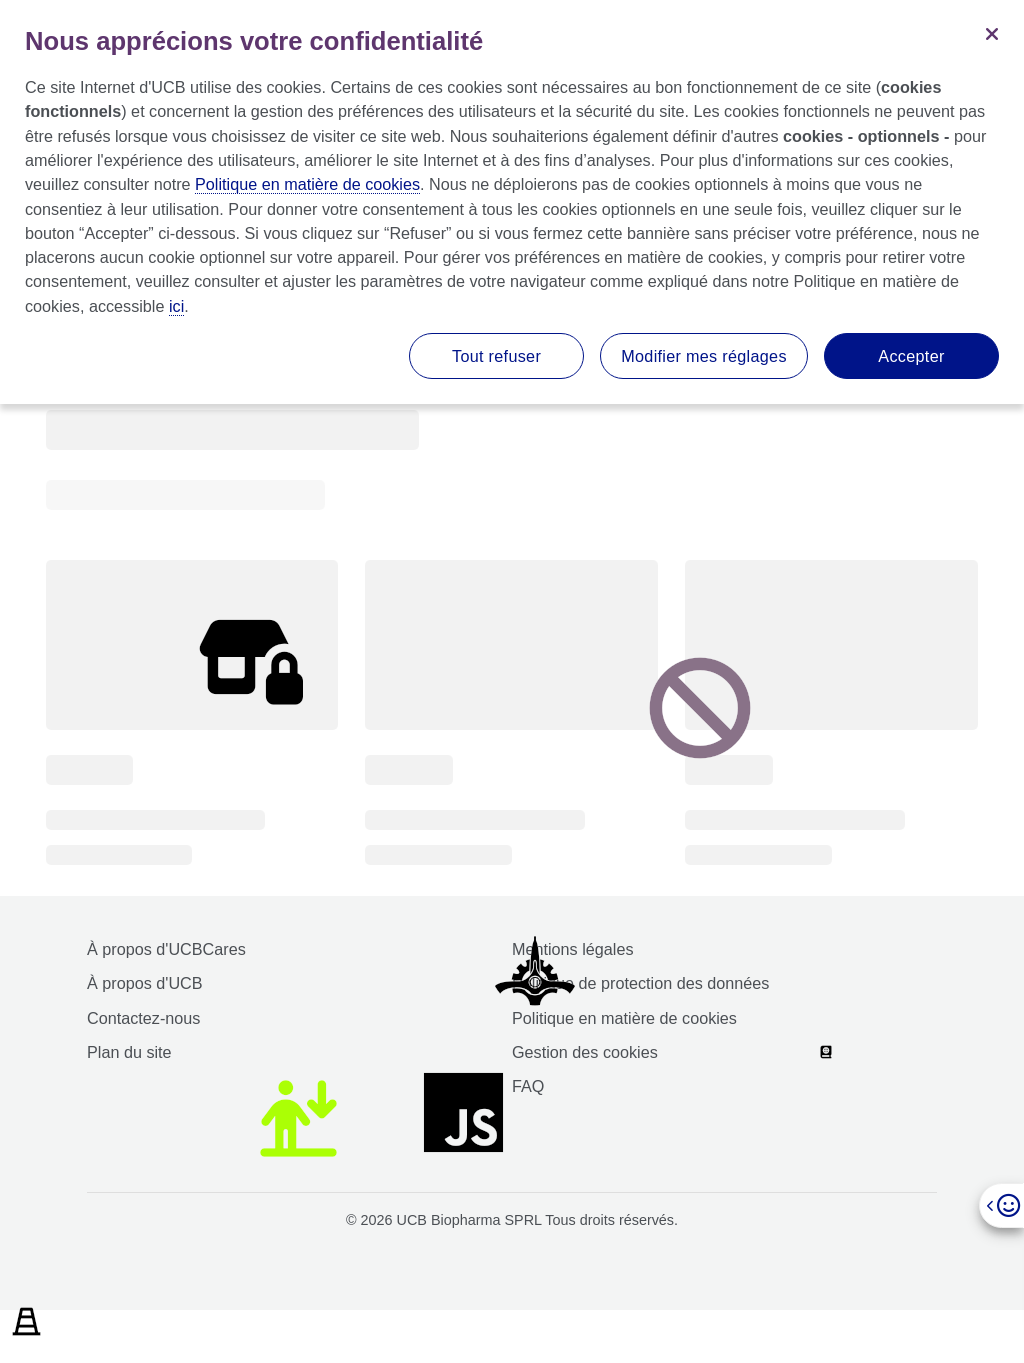 The height and width of the screenshot is (1363, 1024). I want to click on cancel or abort current action, so click(700, 708).